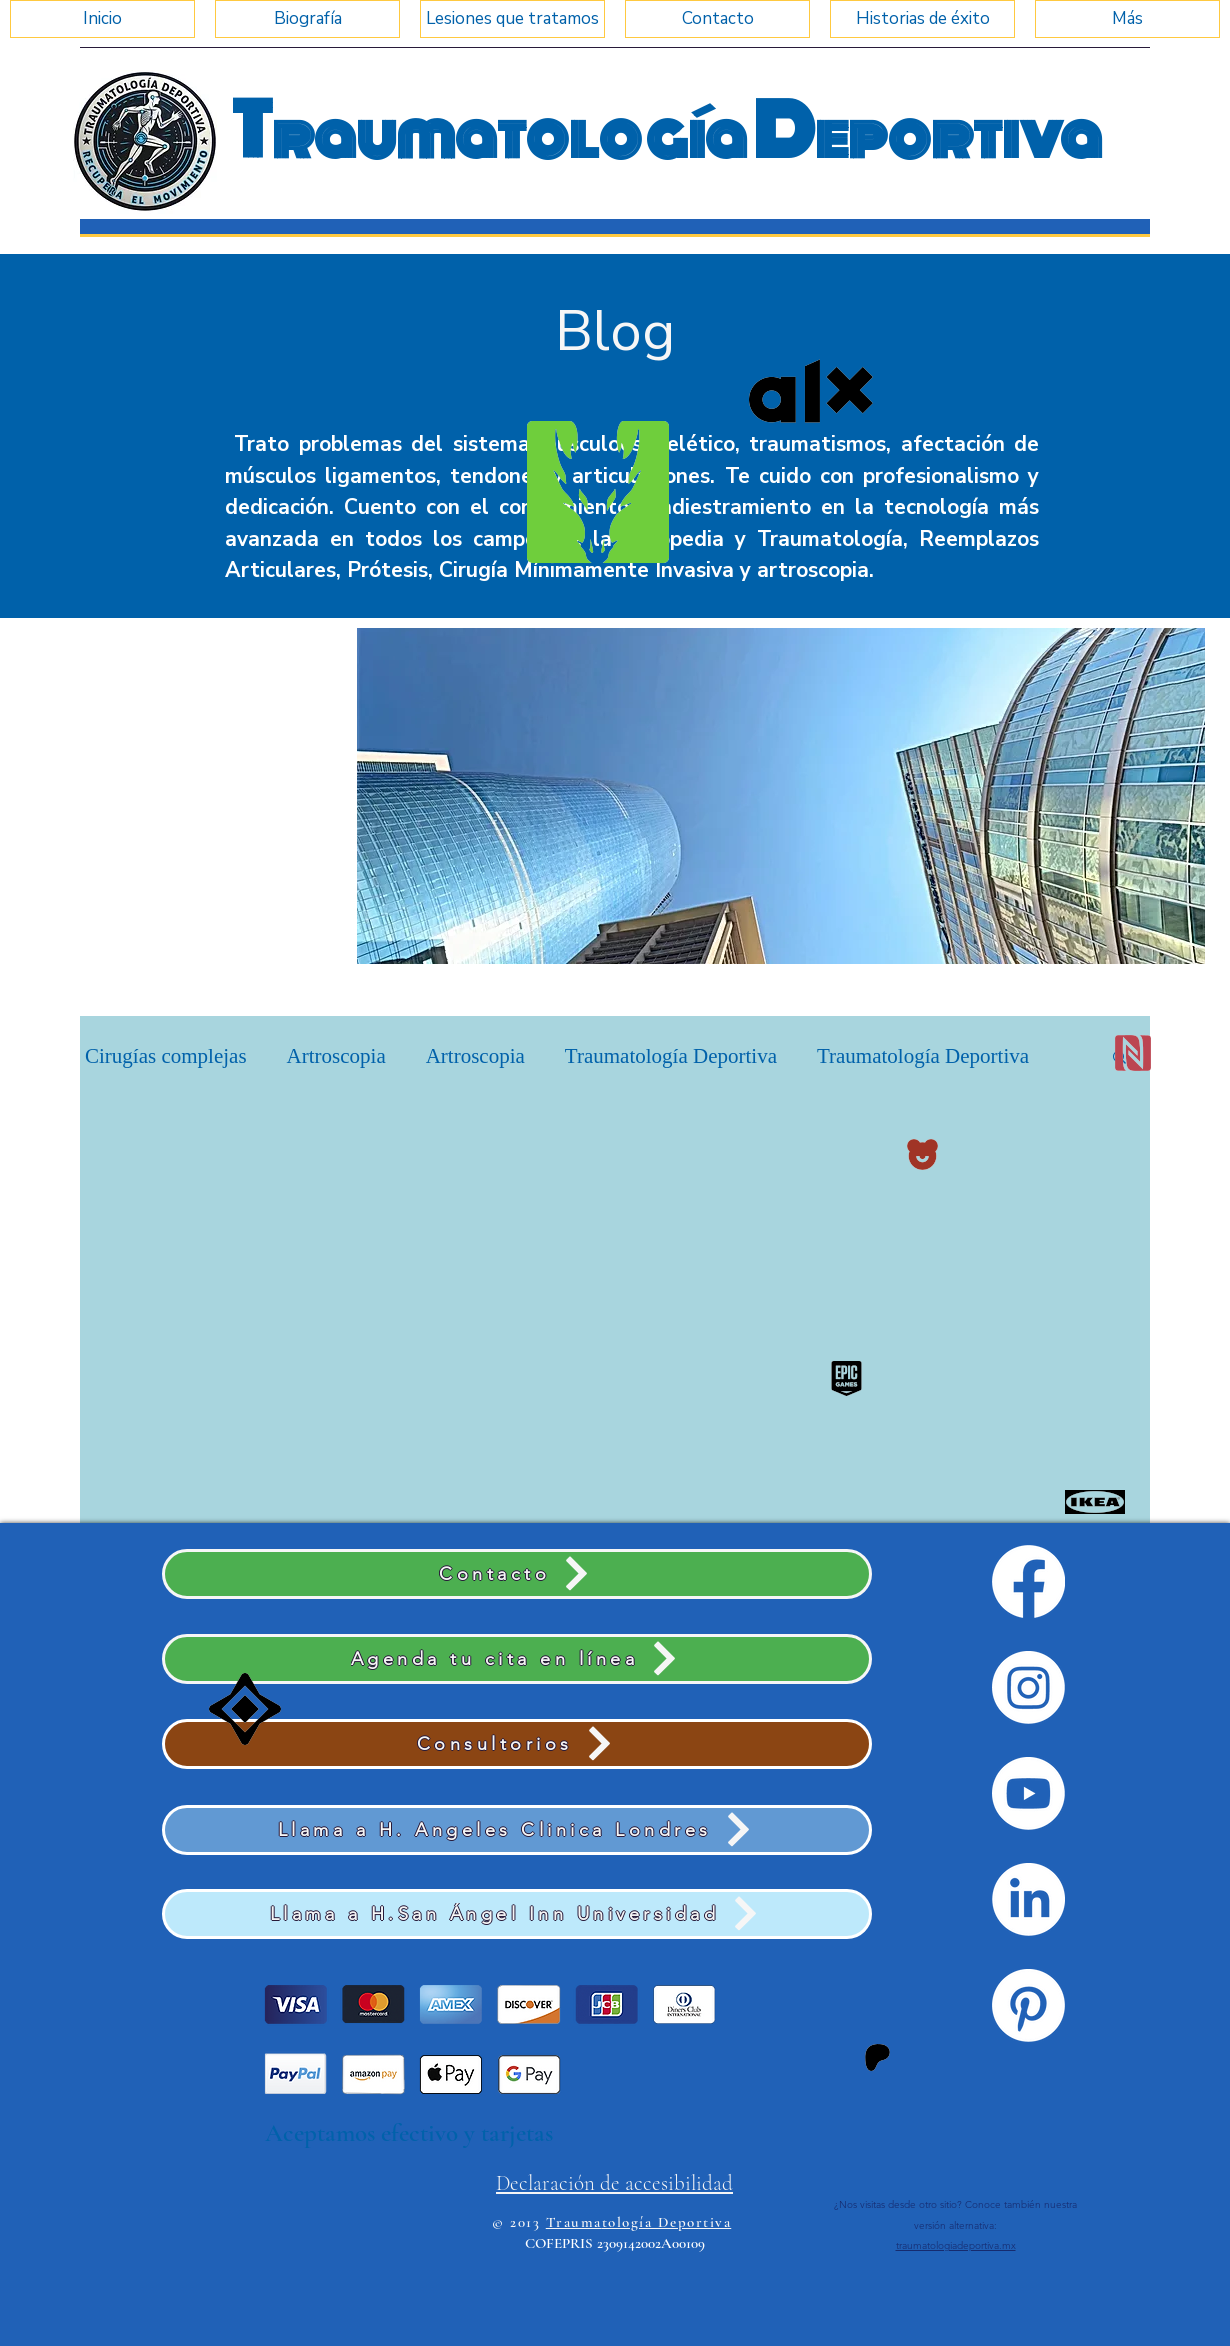 This screenshot has height=2346, width=1230. What do you see at coordinates (922, 1154) in the screenshot?
I see `smiling bear mascot or brand logo` at bounding box center [922, 1154].